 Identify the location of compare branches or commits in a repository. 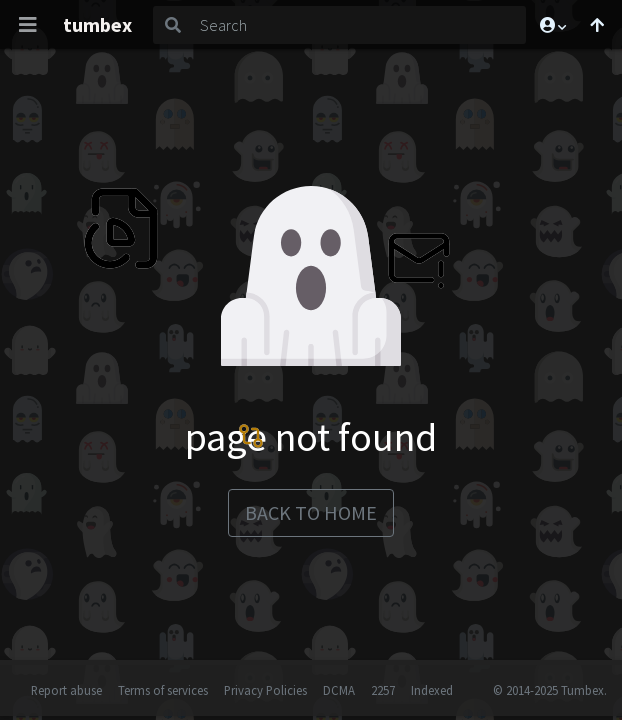
(251, 436).